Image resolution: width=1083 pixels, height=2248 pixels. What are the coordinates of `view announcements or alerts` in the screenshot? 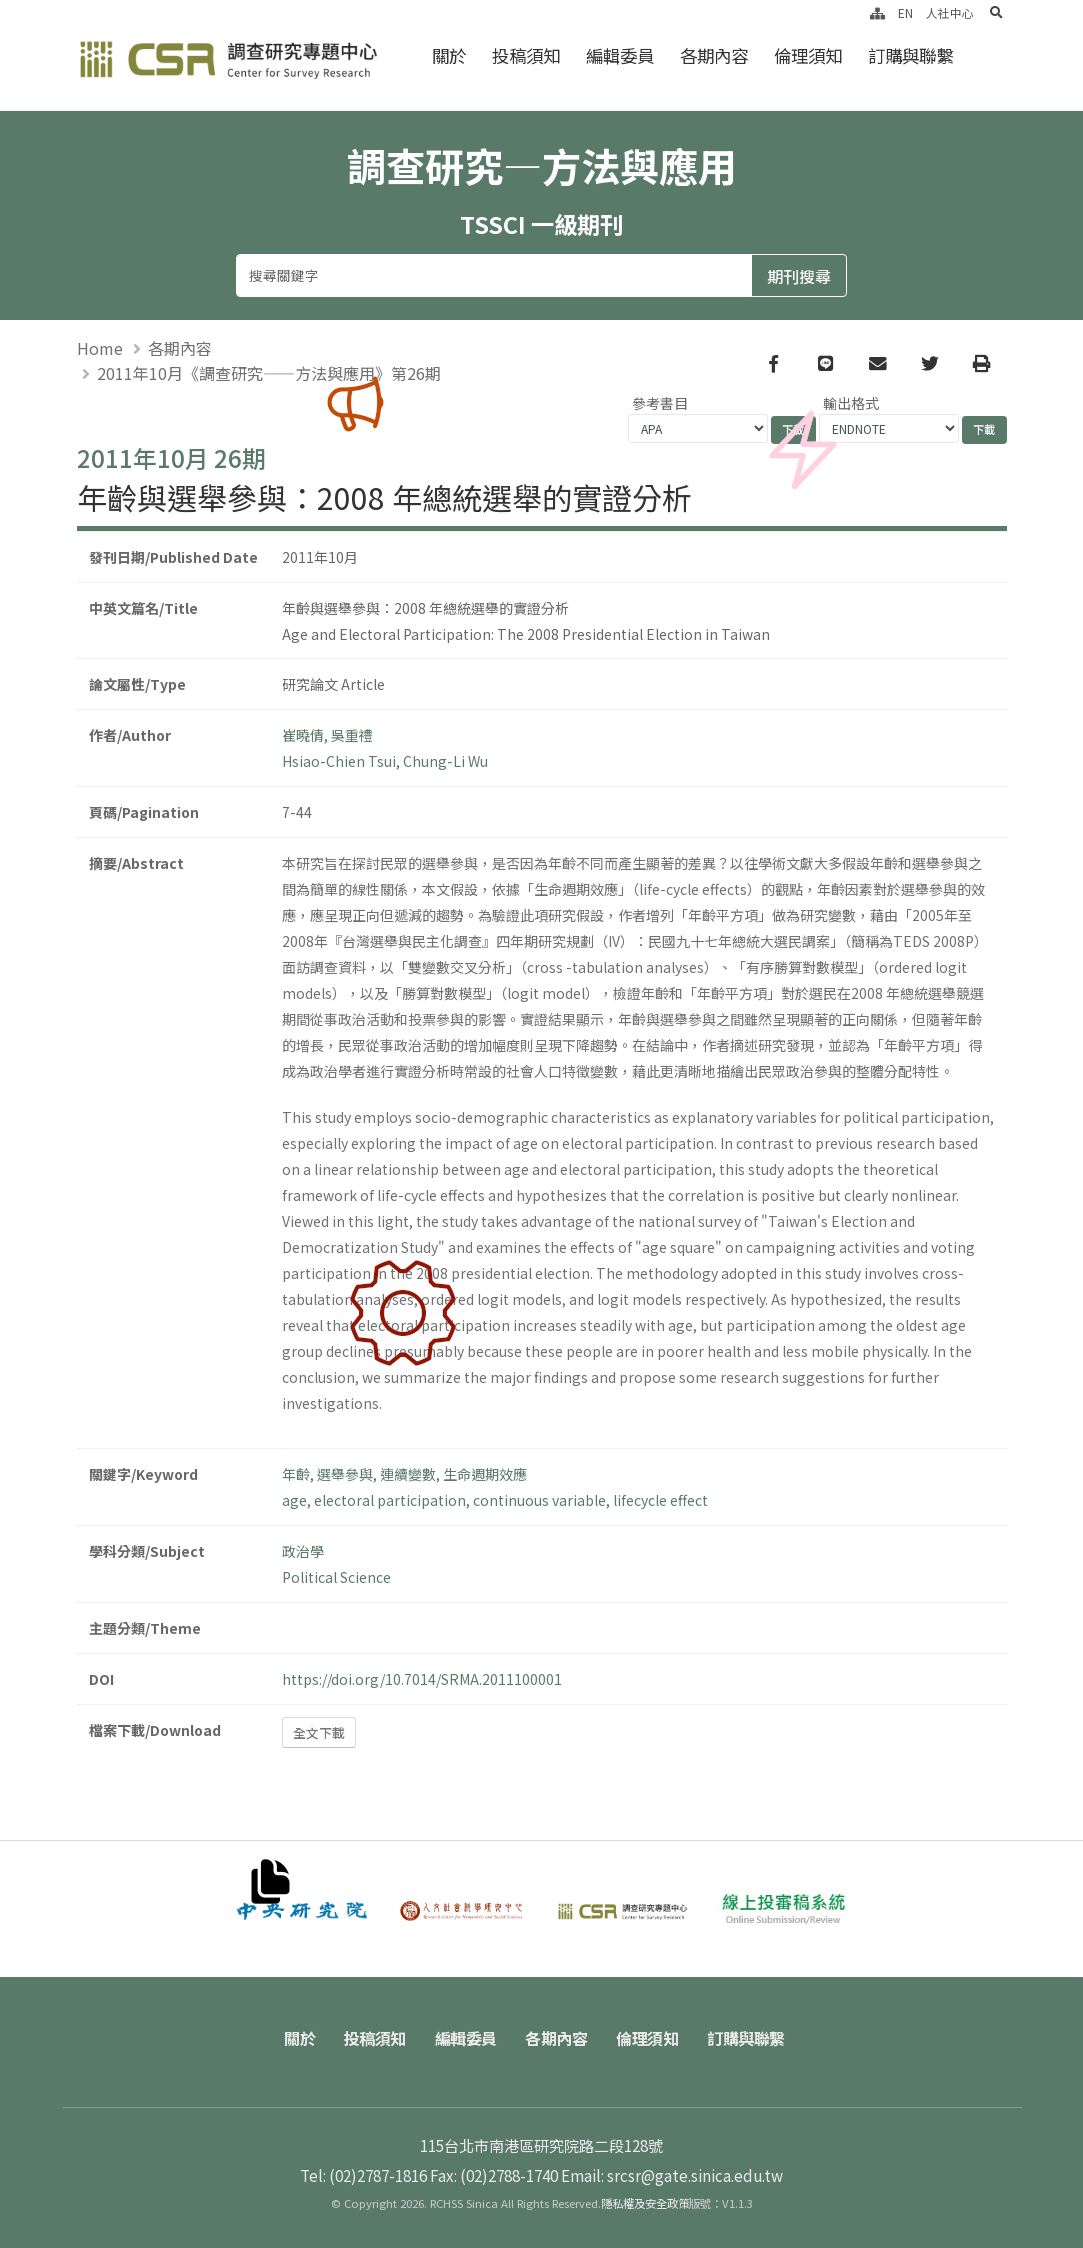 It's located at (355, 404).